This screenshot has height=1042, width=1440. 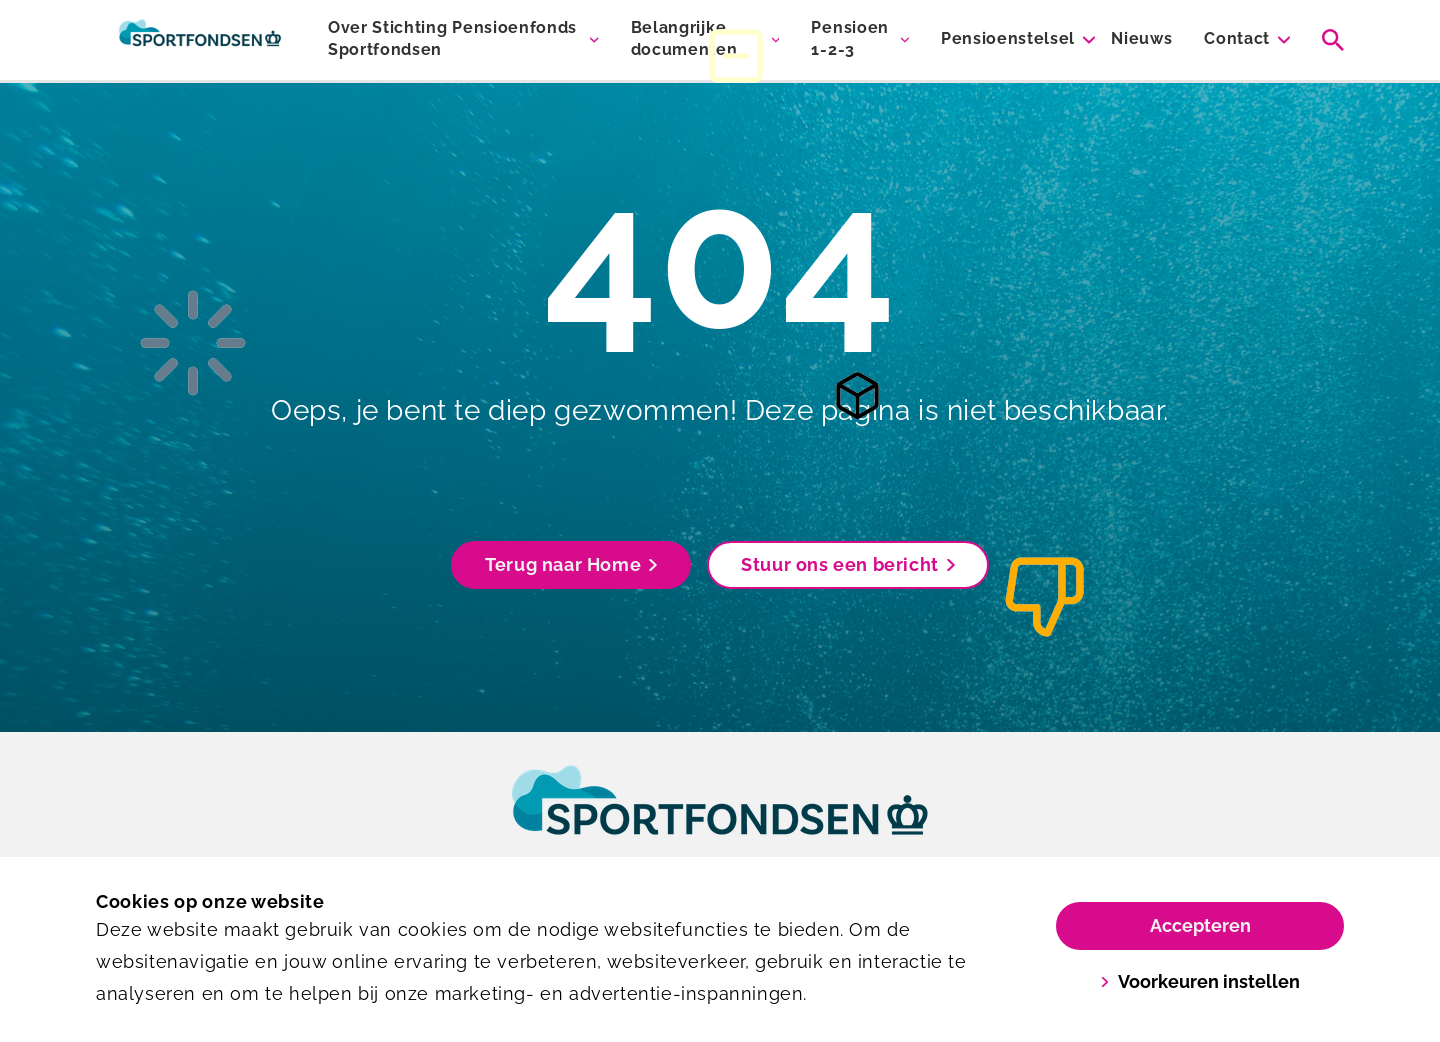 I want to click on dislike or downvote content, so click(x=1044, y=597).